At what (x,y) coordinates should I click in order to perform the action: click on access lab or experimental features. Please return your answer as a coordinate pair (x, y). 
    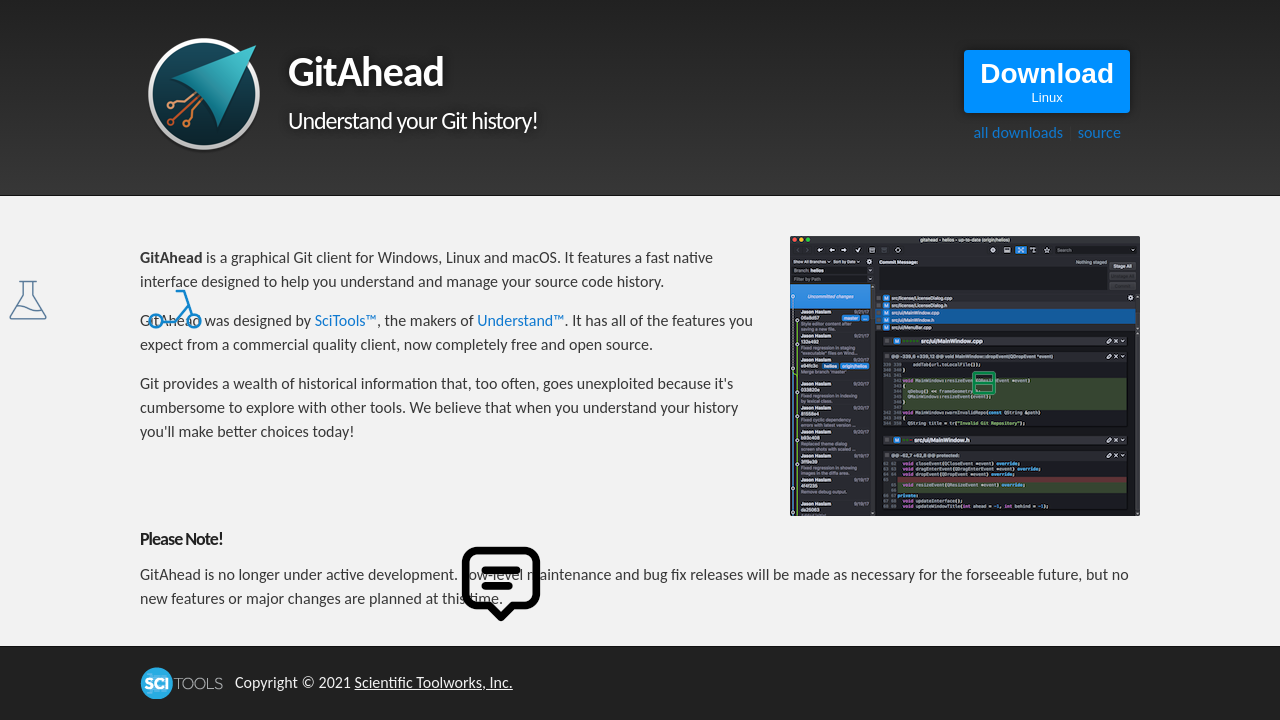
    Looking at the image, I should click on (28, 301).